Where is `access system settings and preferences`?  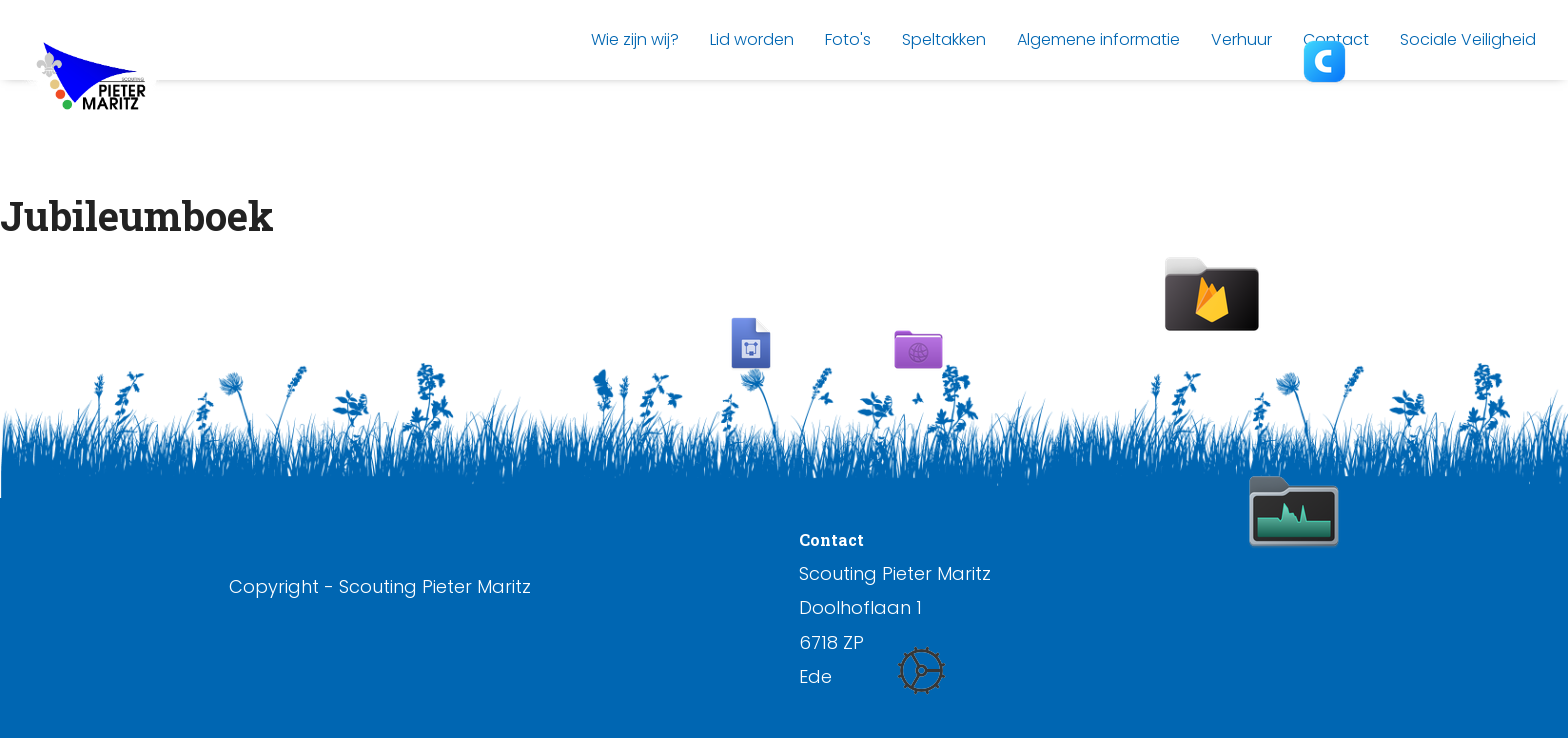 access system settings and preferences is located at coordinates (921, 670).